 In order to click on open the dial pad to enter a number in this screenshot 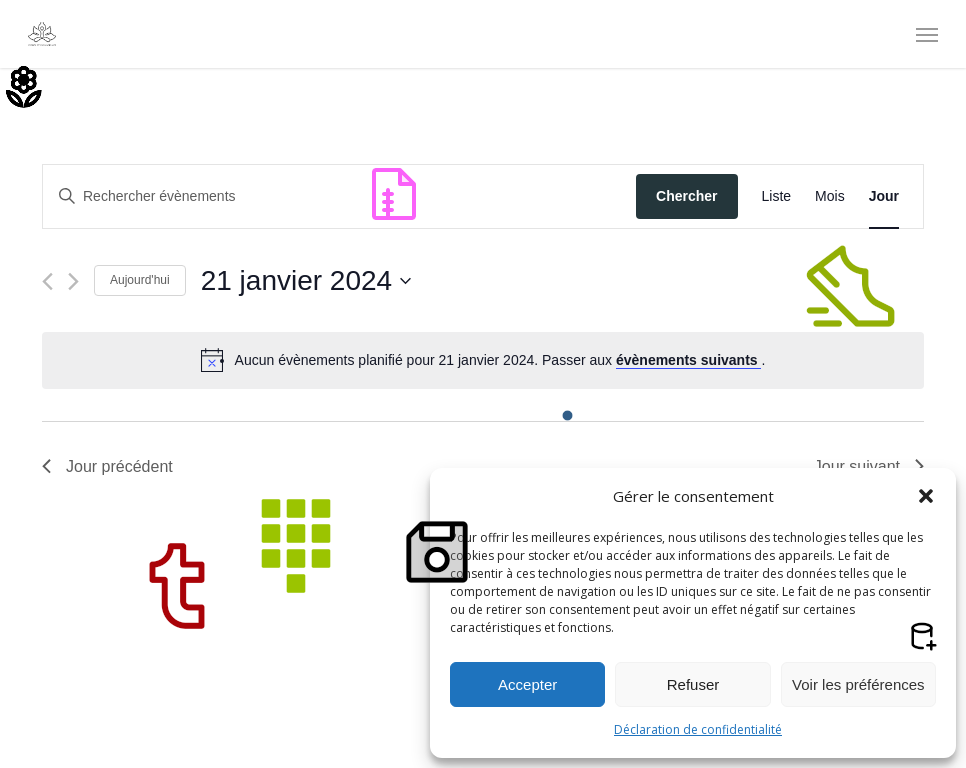, I will do `click(296, 546)`.